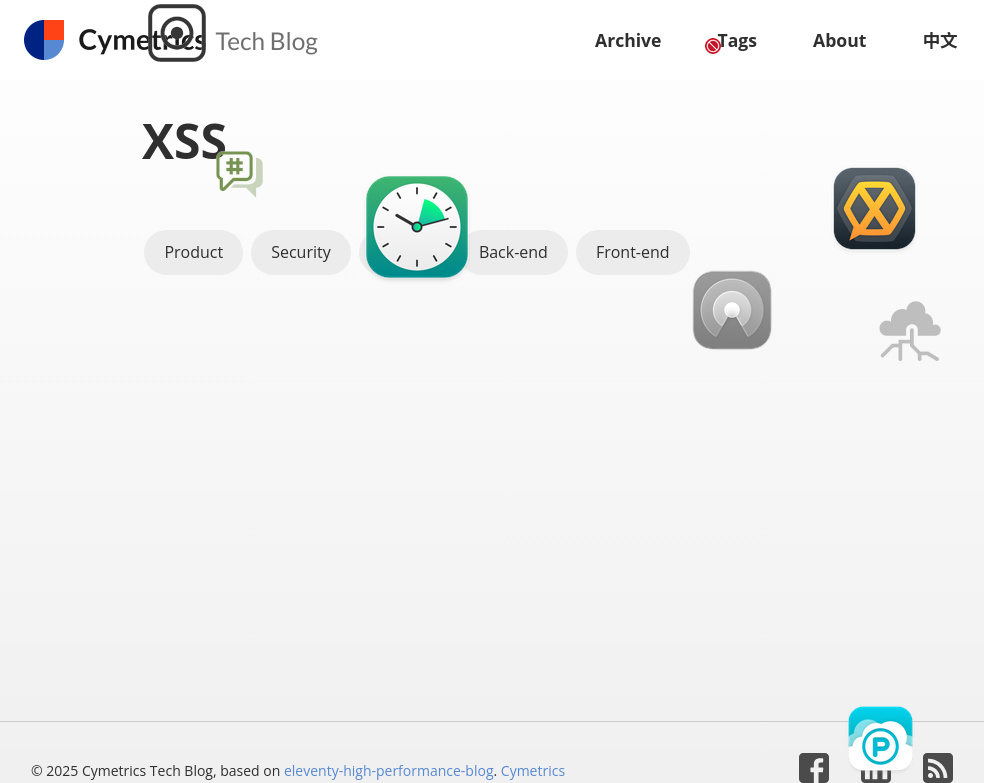 The image size is (984, 783). I want to click on indicates stormy weather conditions, so click(910, 332).